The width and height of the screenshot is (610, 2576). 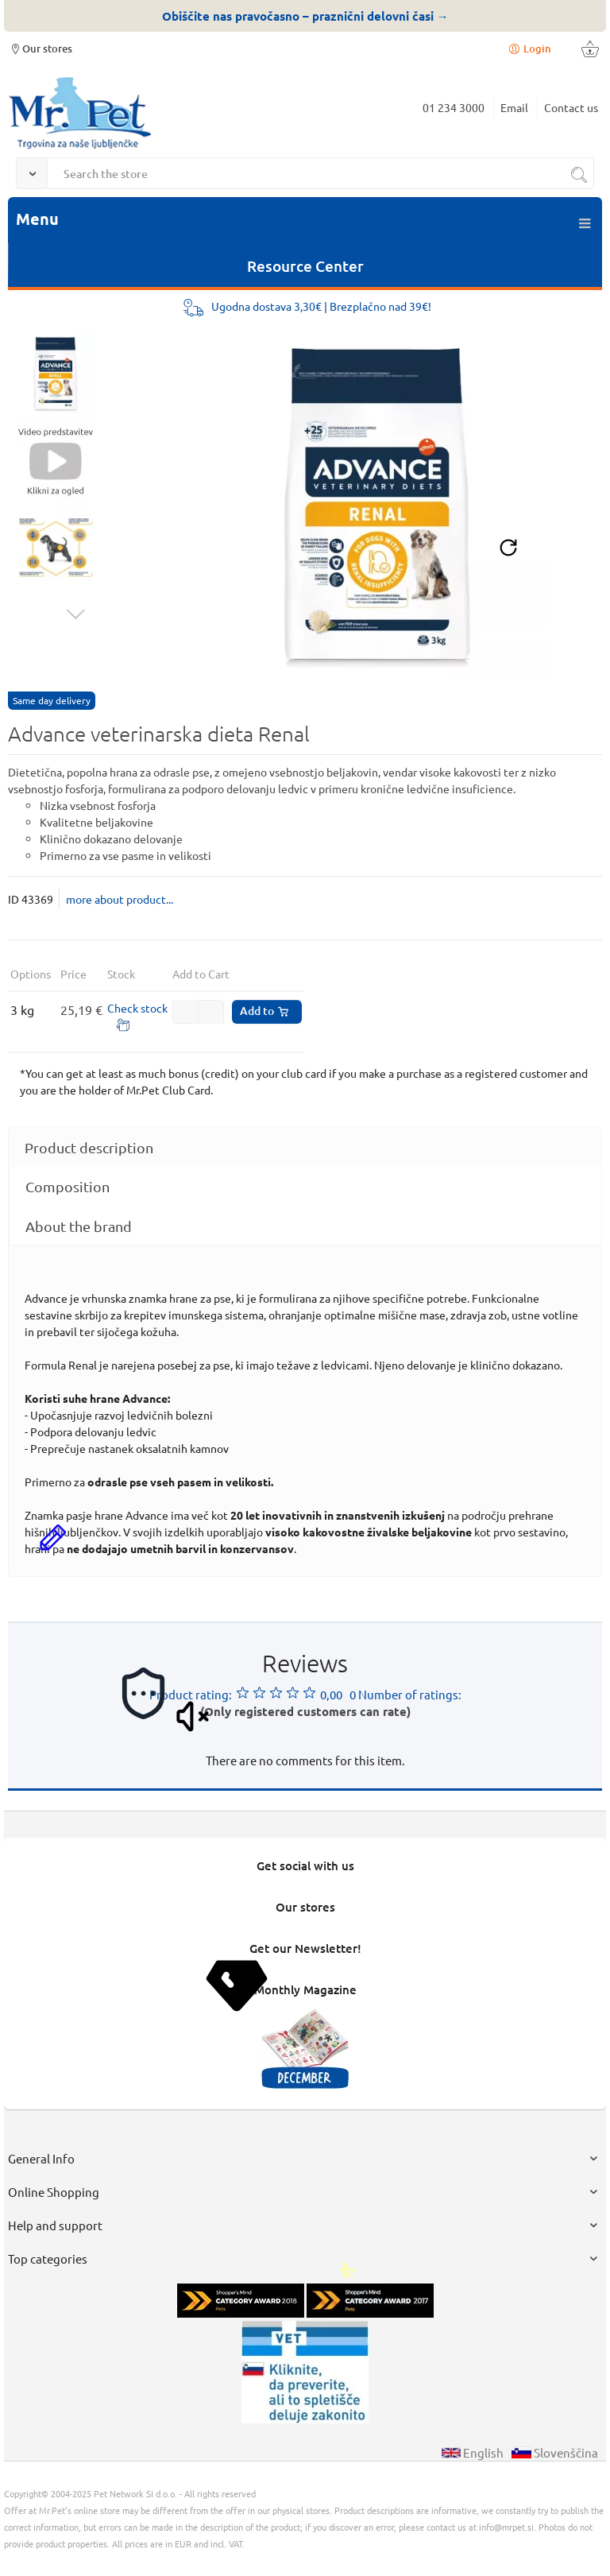 I want to click on security settings in progress, so click(x=143, y=1693).